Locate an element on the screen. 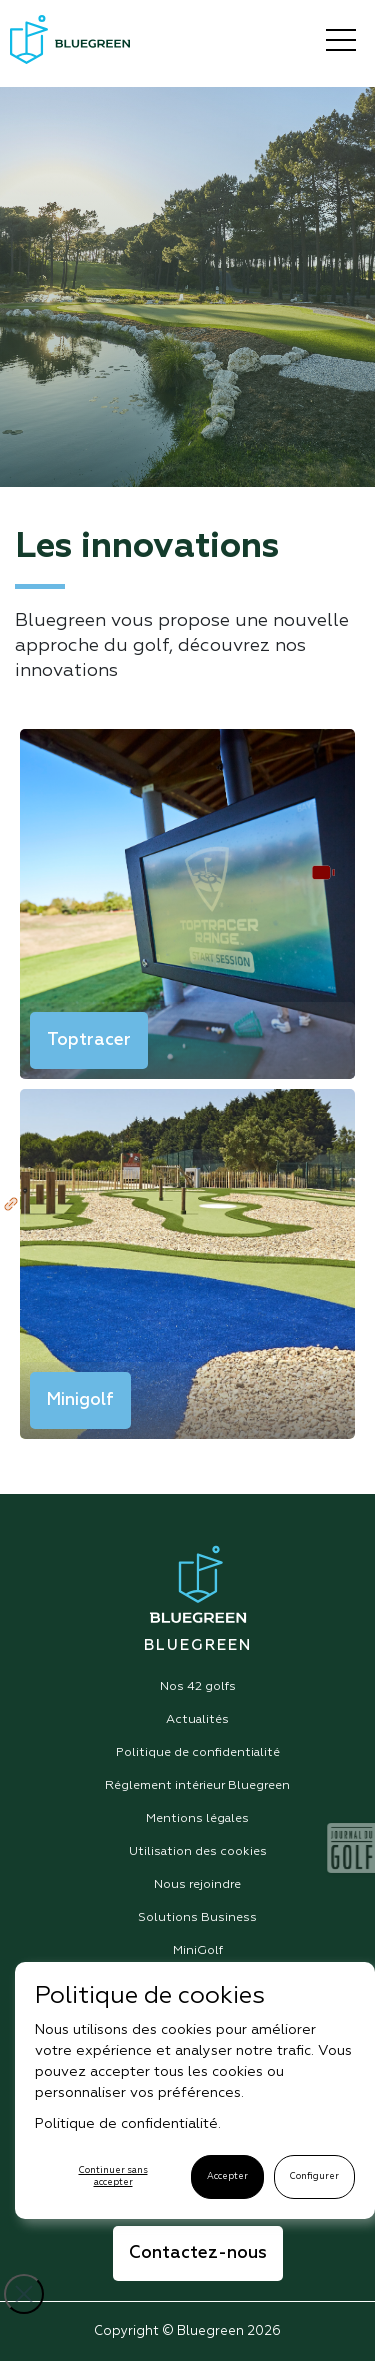 This screenshot has width=375, height=2361. shows current battery level is located at coordinates (323, 872).